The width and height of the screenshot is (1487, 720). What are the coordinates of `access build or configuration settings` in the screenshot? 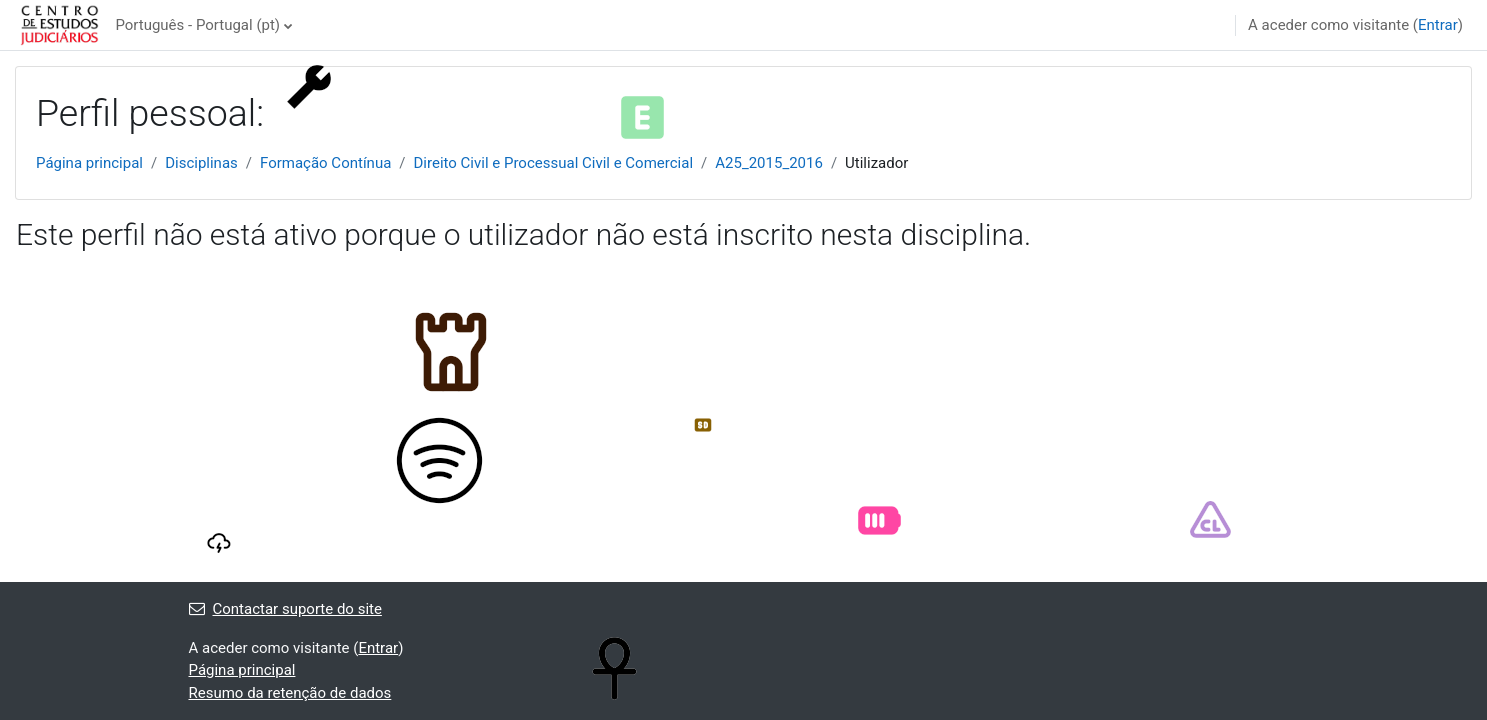 It's located at (309, 87).